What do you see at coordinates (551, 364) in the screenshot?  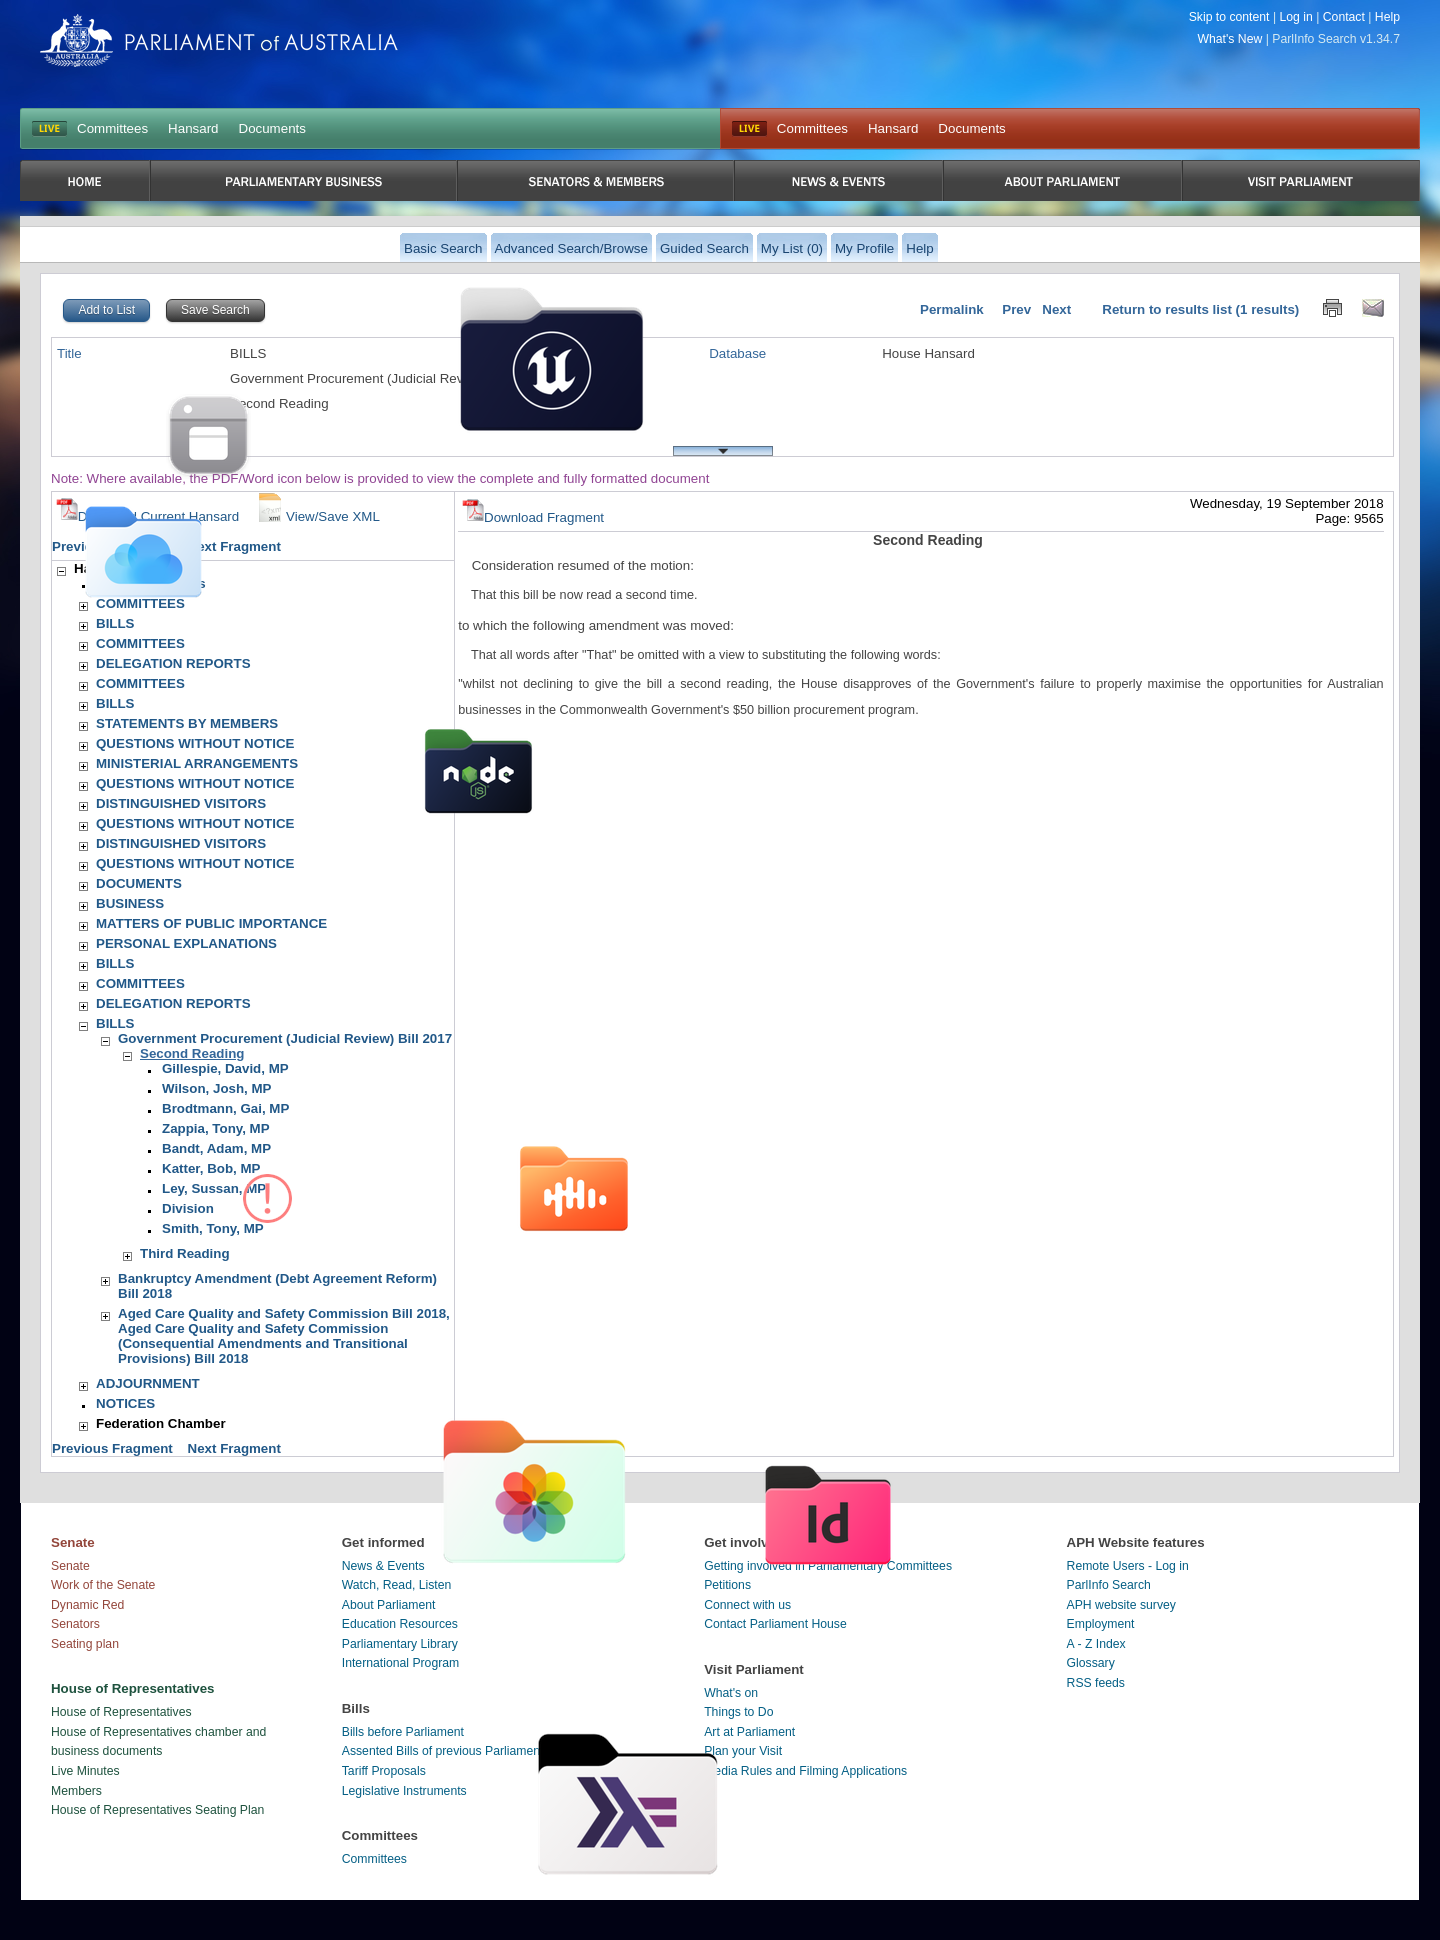 I see `folder containing Unreal Engine project files` at bounding box center [551, 364].